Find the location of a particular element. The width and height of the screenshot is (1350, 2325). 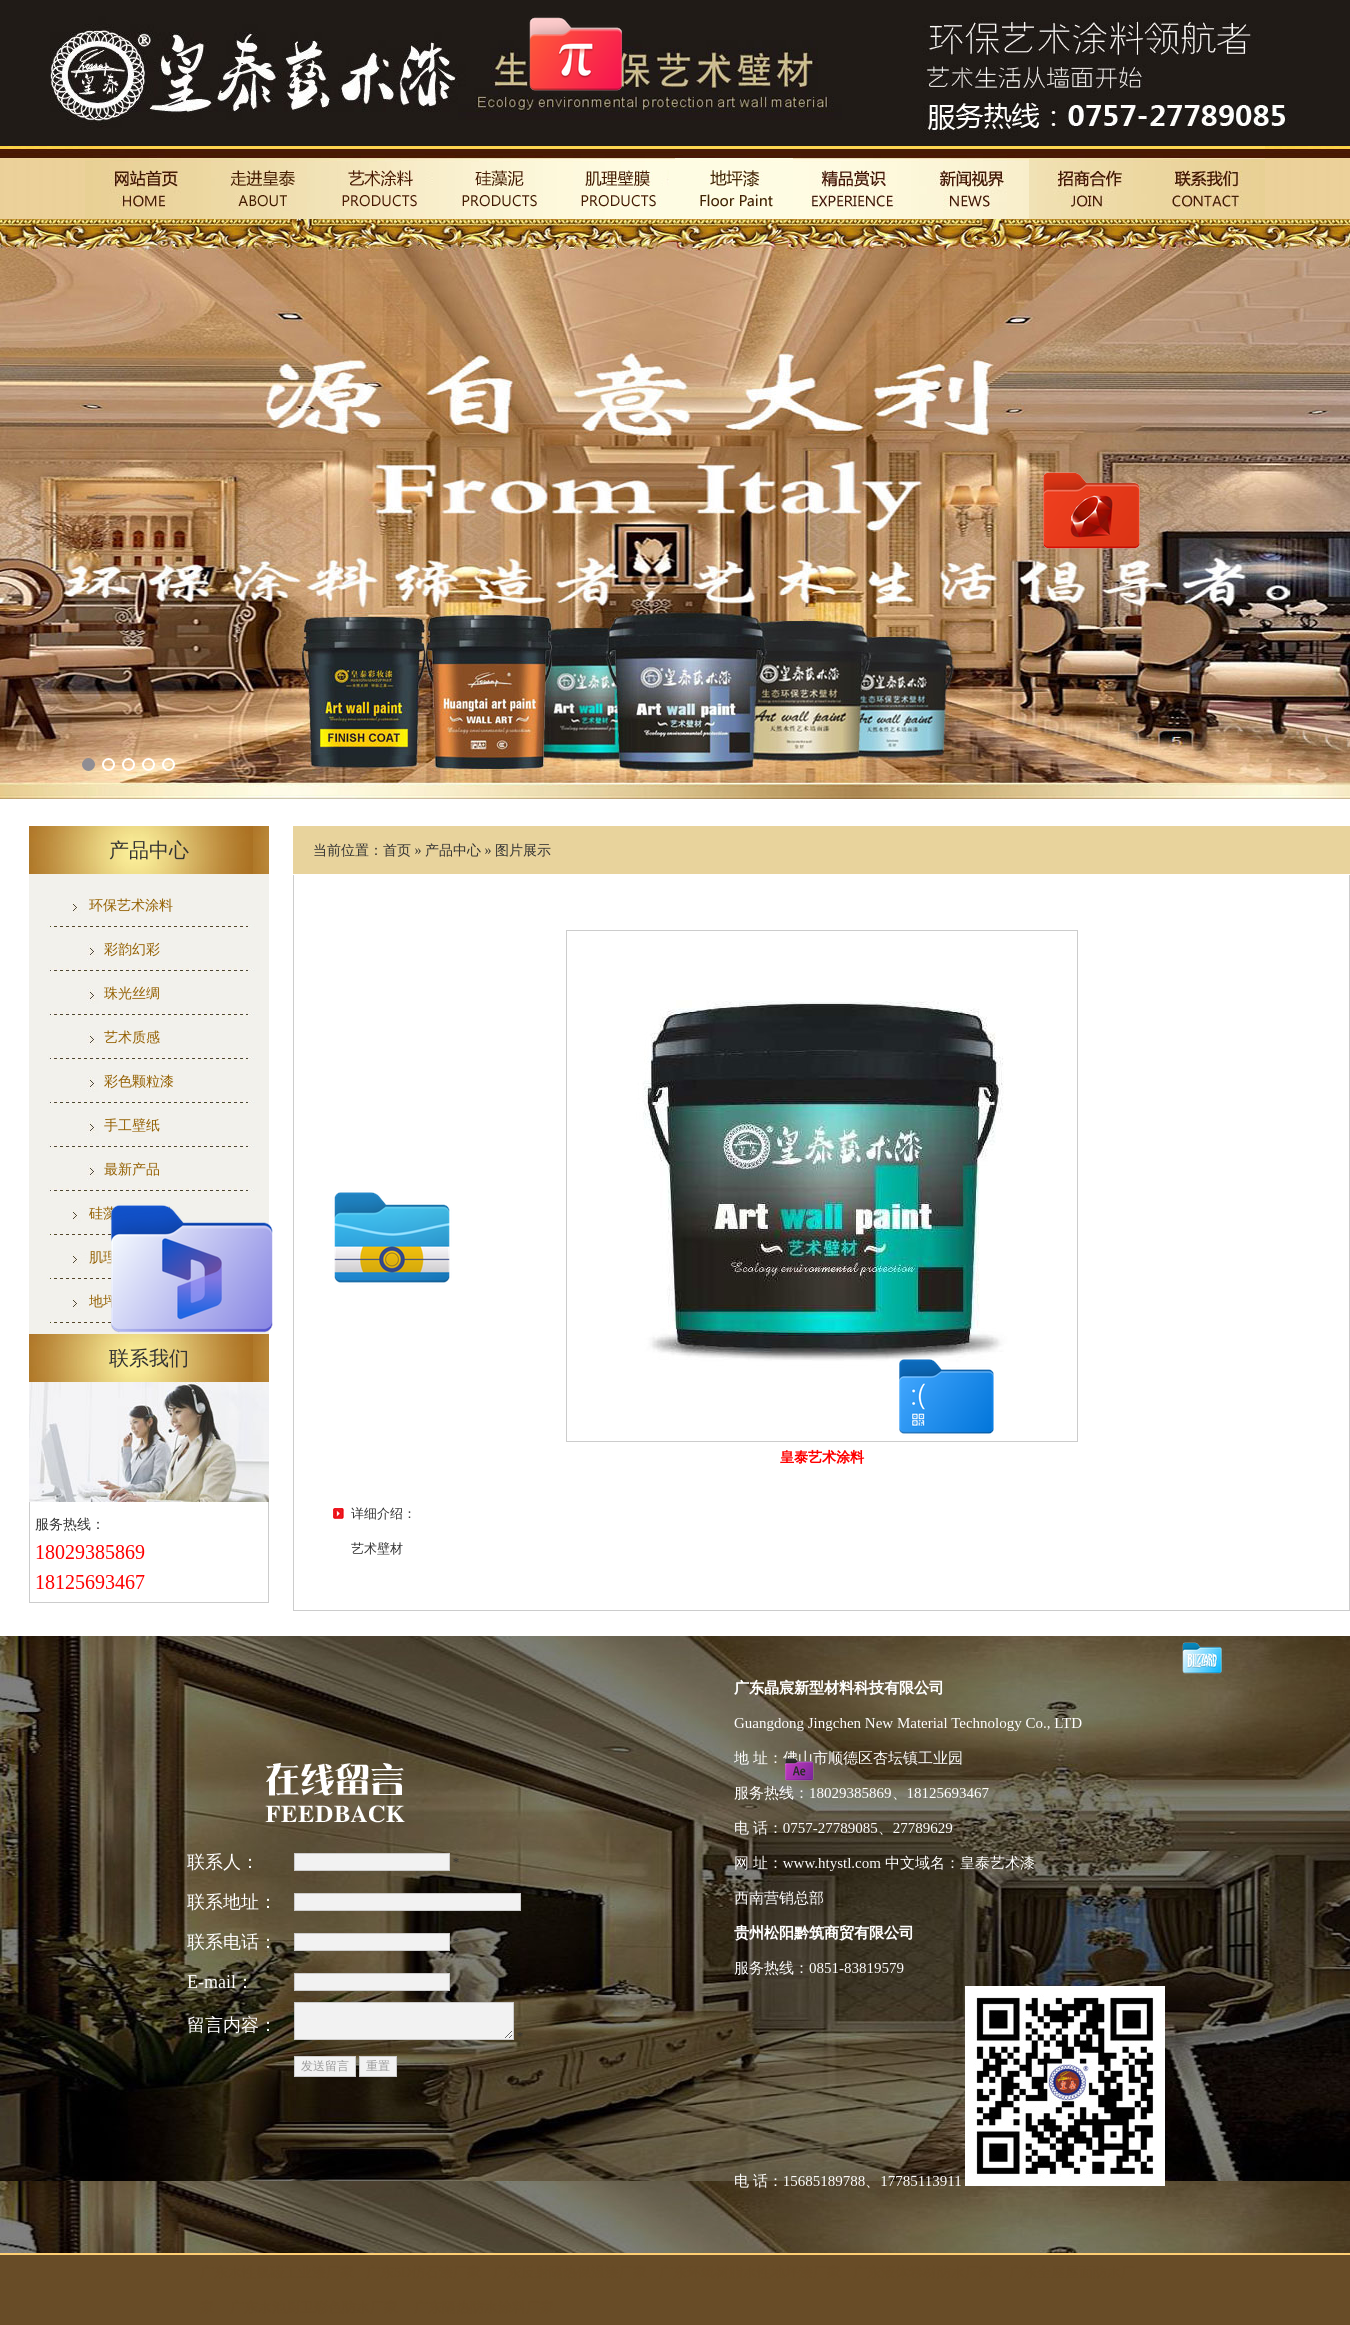

open microsoft dynamics 365 for phones folder is located at coordinates (191, 1273).